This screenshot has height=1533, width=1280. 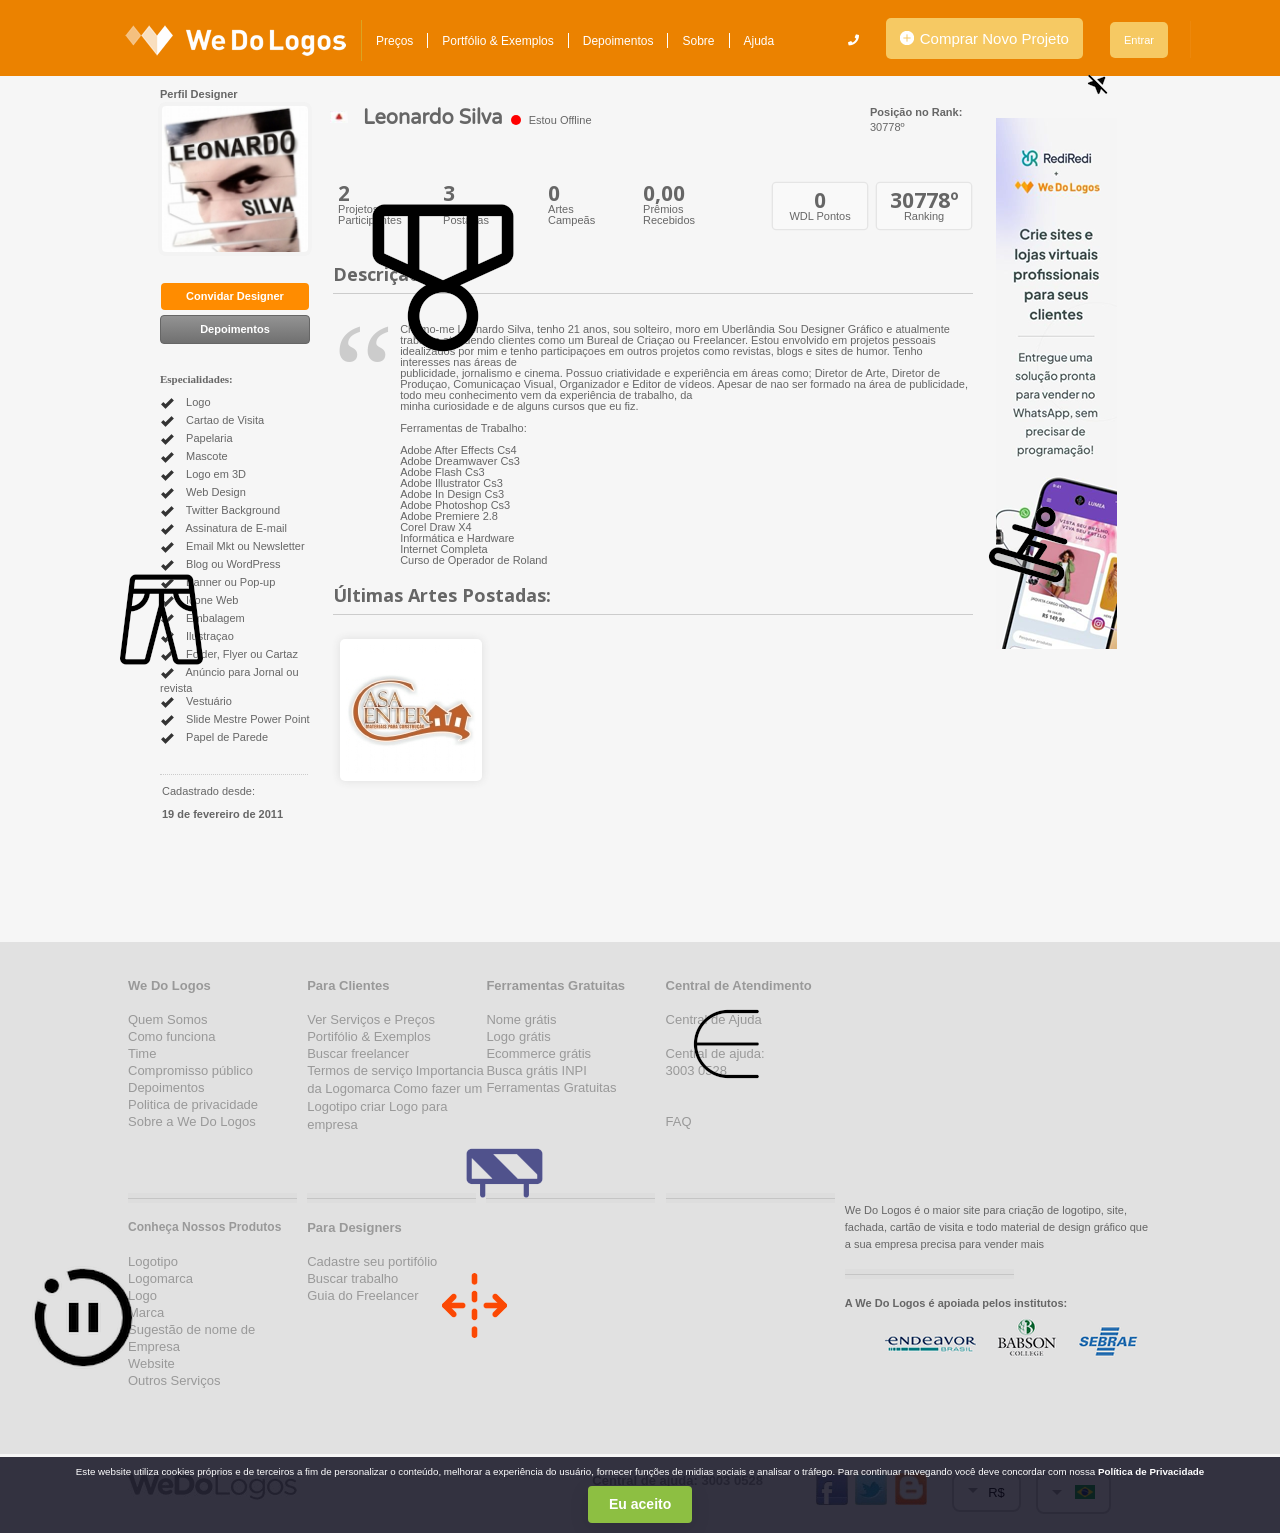 What do you see at coordinates (83, 1317) in the screenshot?
I see `pause motion photo playback` at bounding box center [83, 1317].